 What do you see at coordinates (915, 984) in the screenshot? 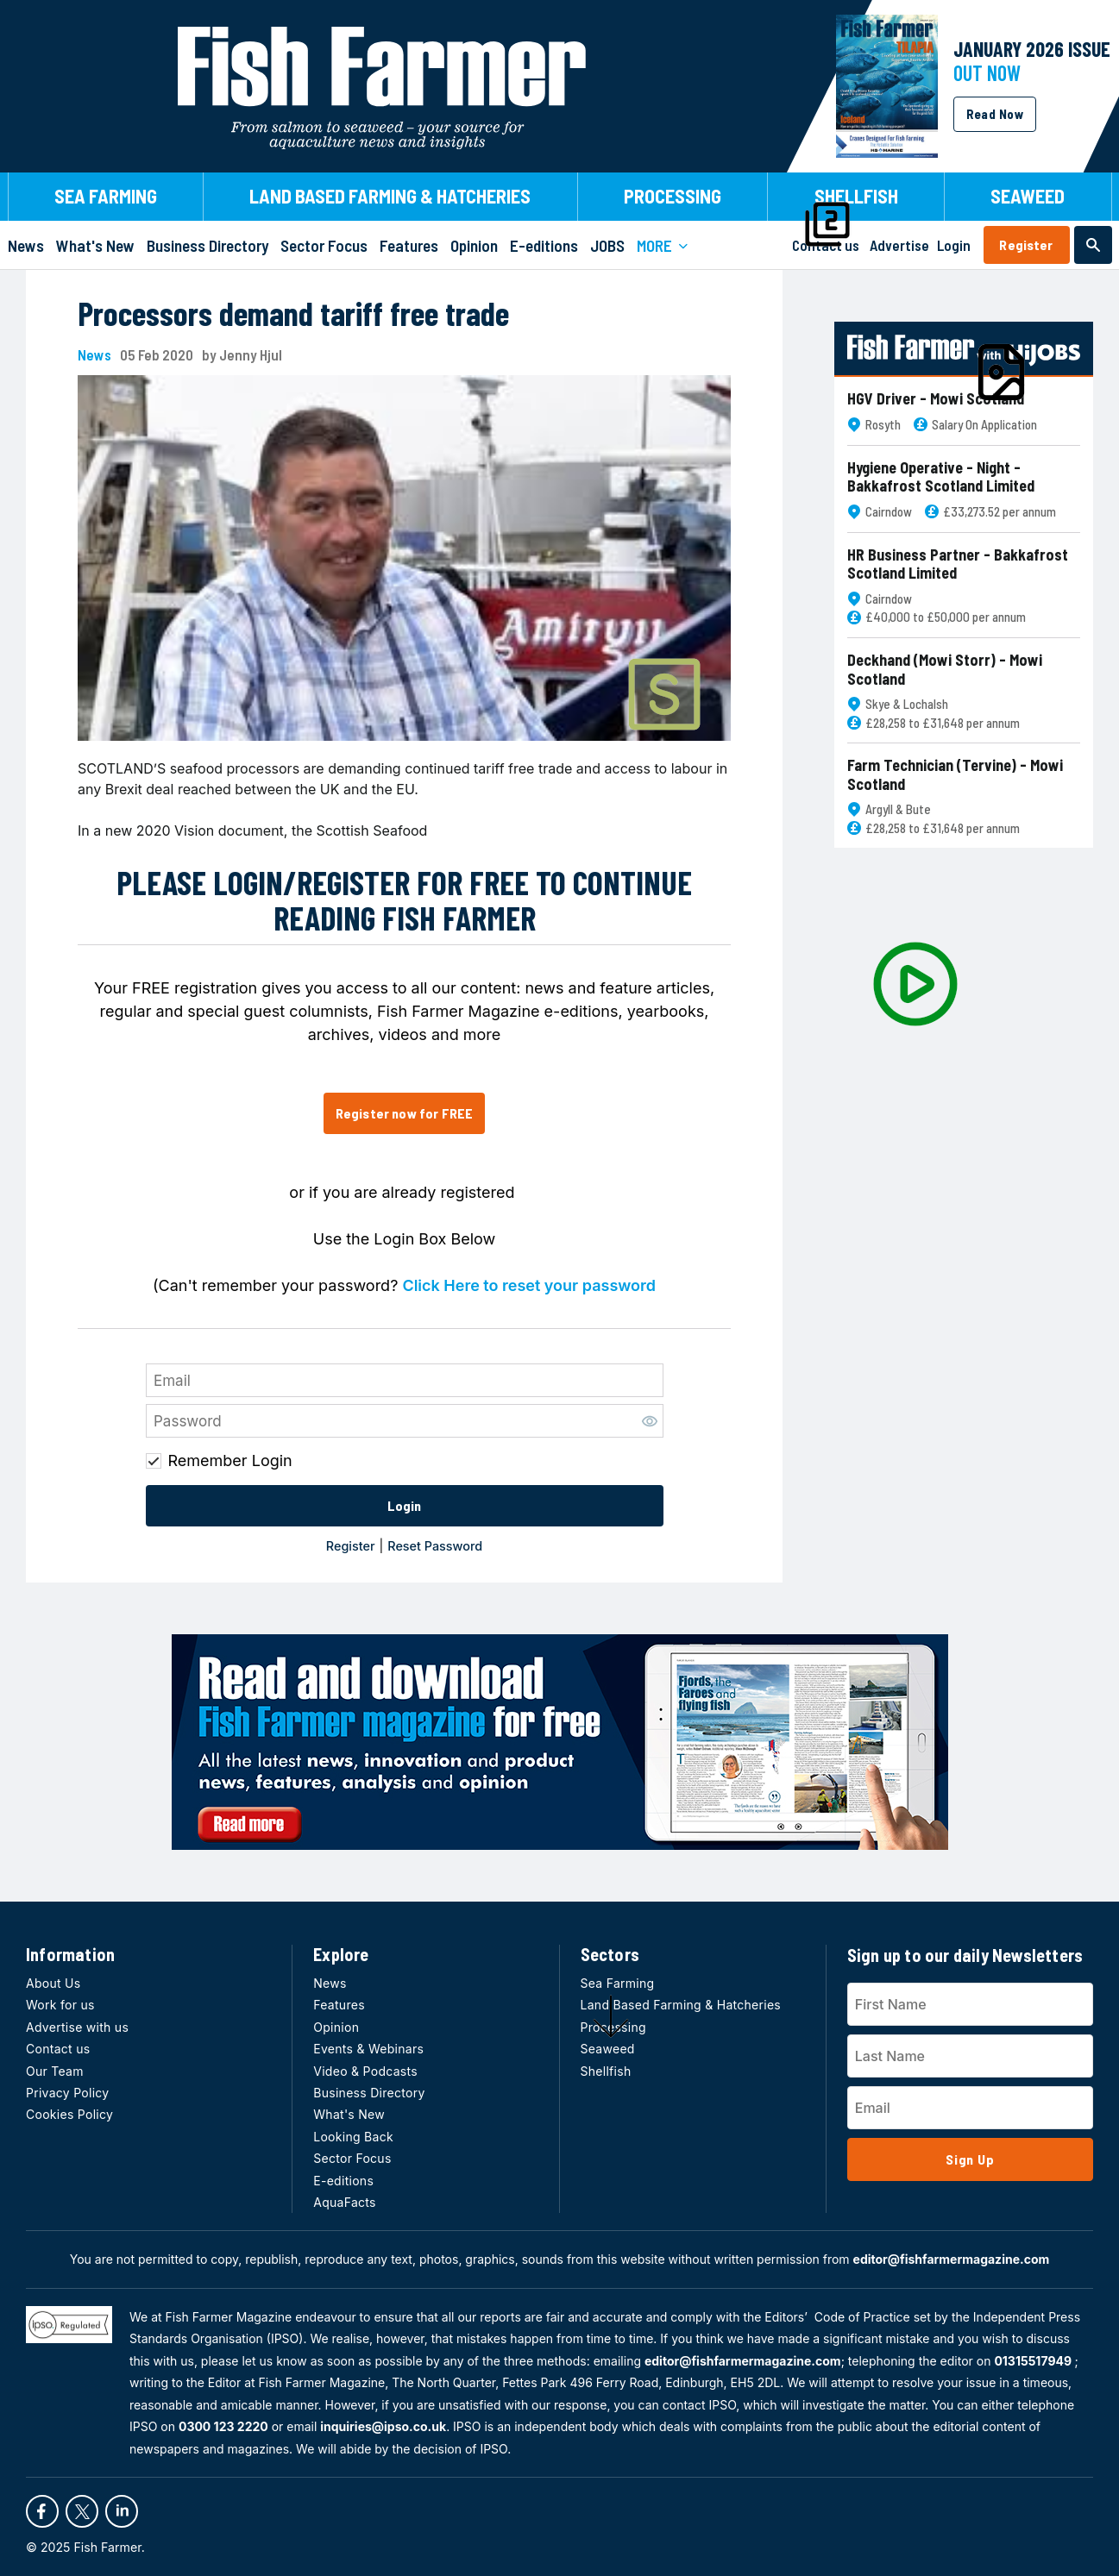
I see `play media or video content` at bounding box center [915, 984].